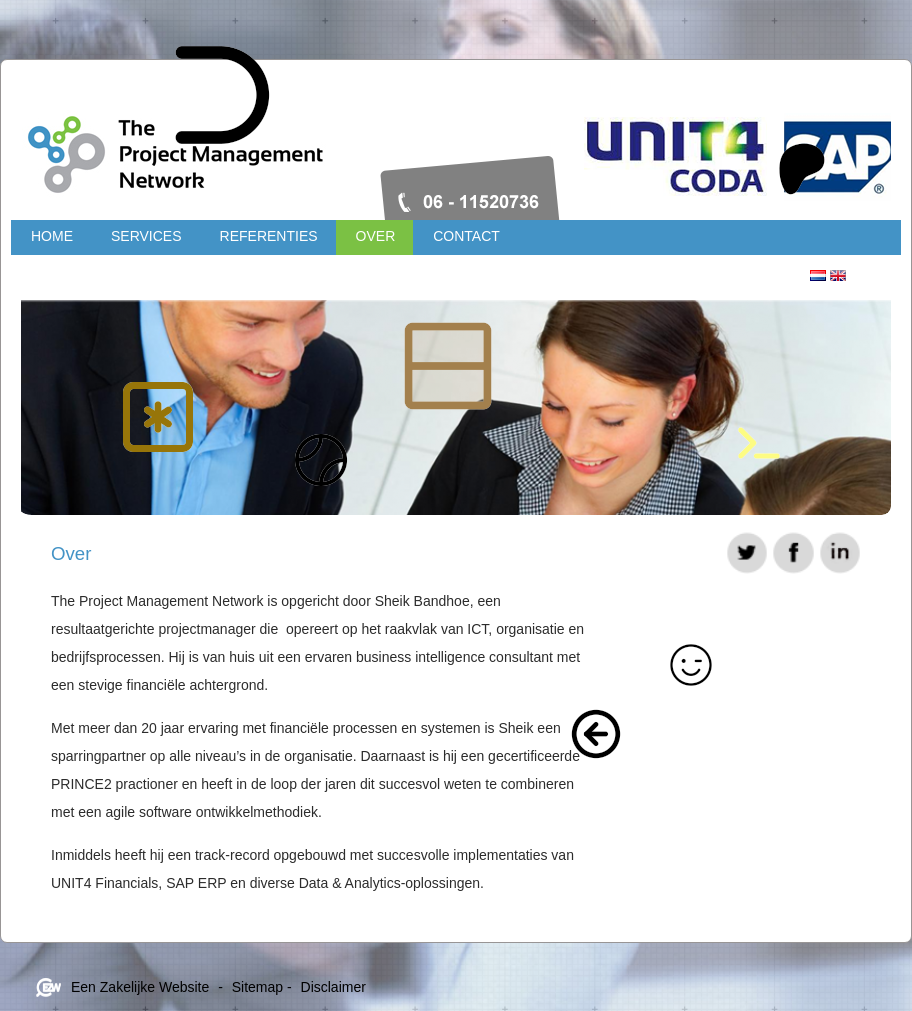 This screenshot has height=1011, width=912. Describe the element at coordinates (216, 95) in the screenshot. I see `indicates a proper superset relationship in mathematical notation` at that location.